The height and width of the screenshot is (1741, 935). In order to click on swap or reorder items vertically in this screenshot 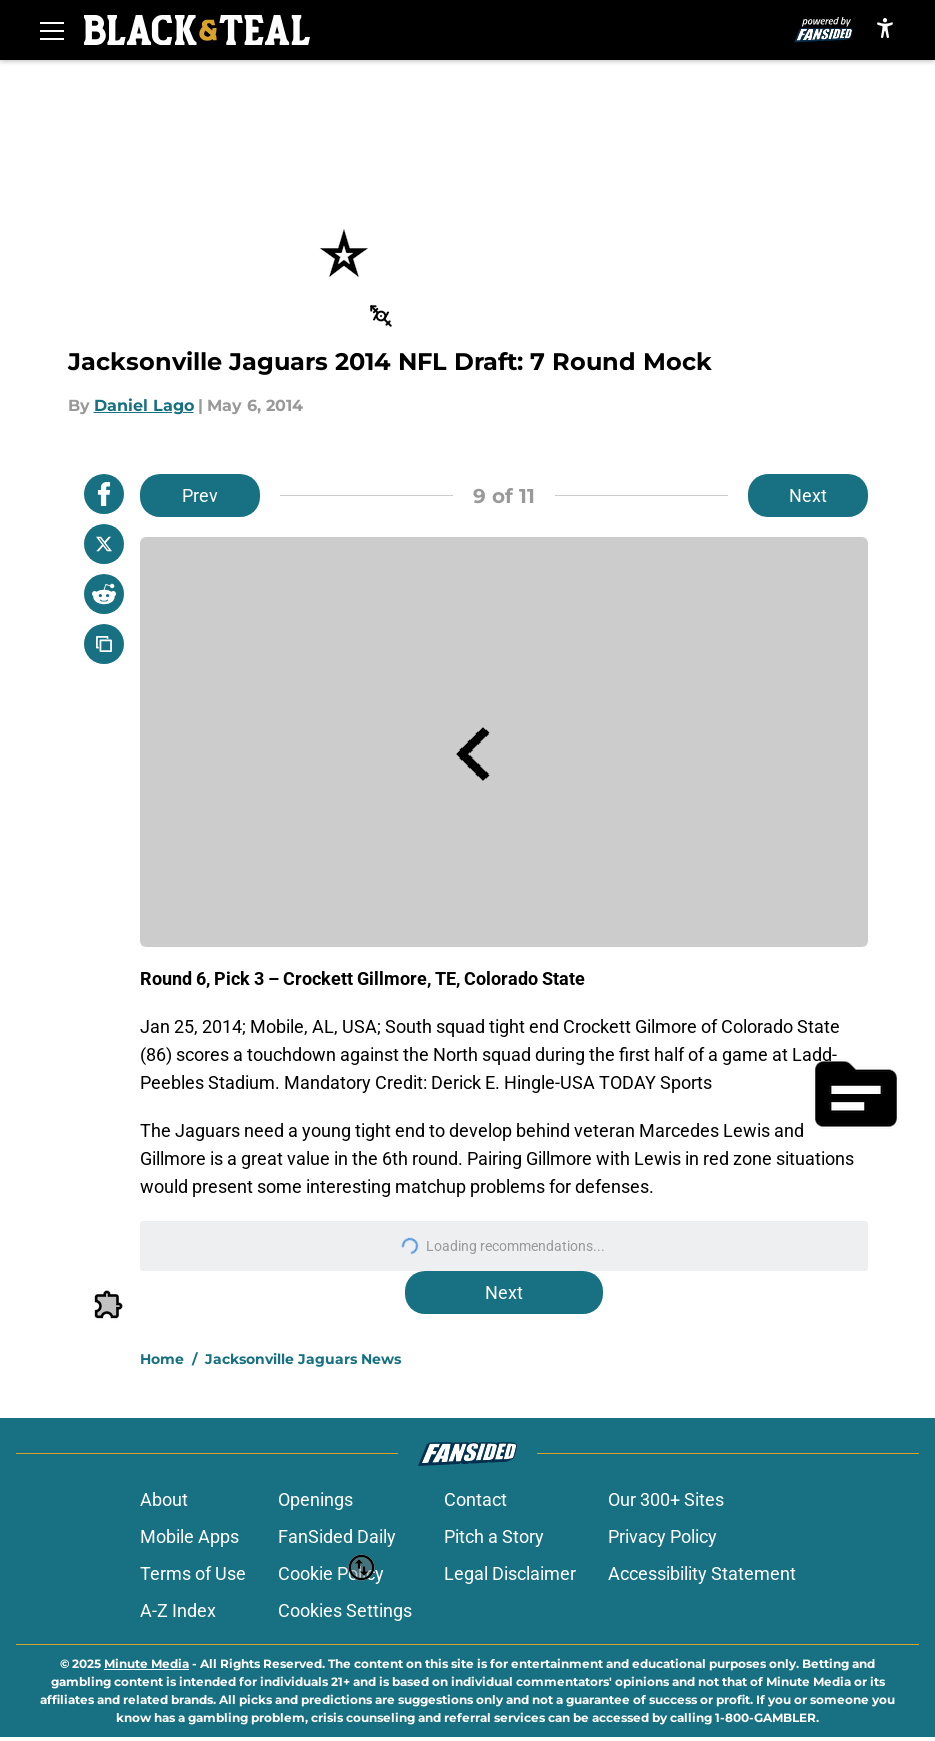, I will do `click(361, 1567)`.